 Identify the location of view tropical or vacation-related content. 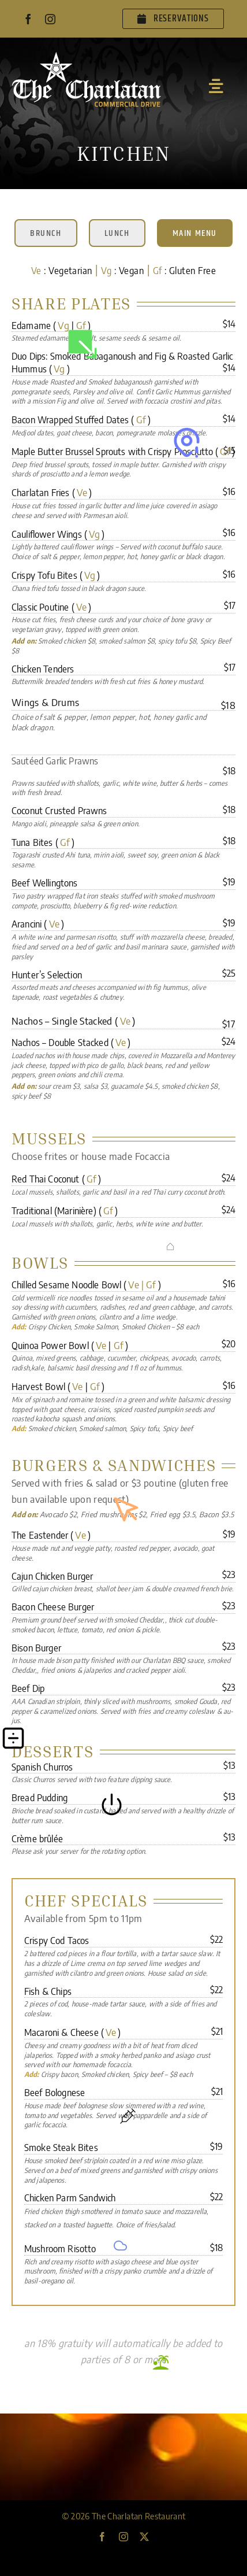
(160, 2362).